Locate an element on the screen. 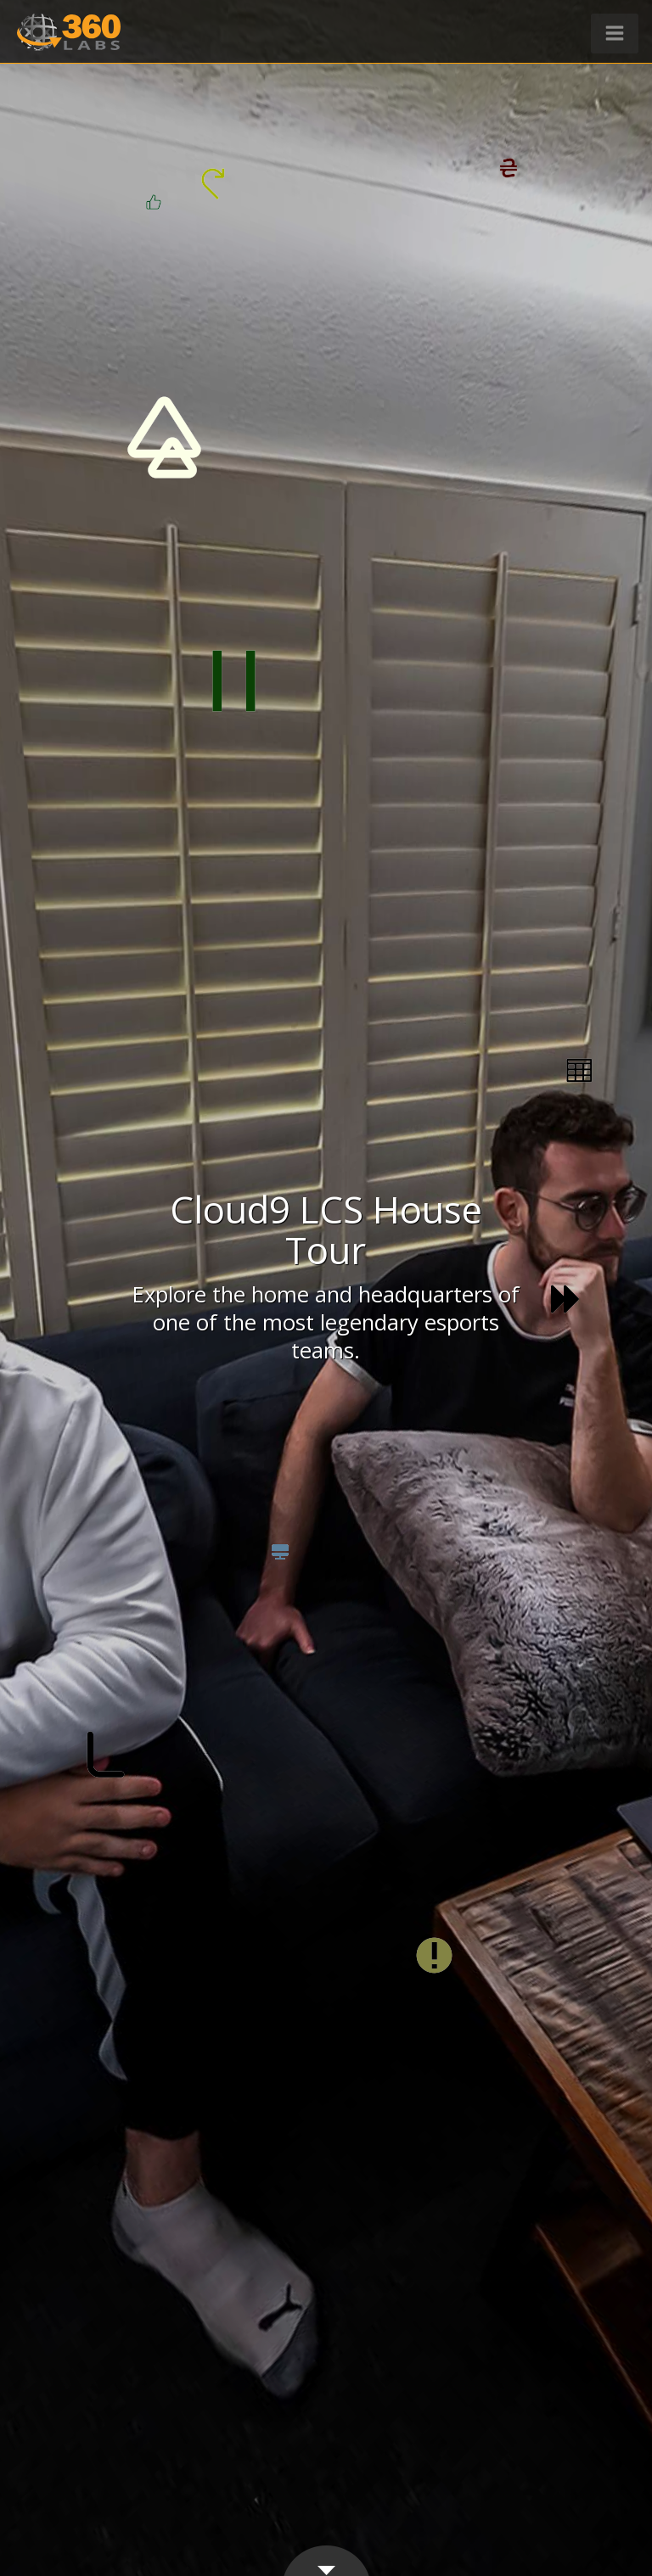 The image size is (652, 2576). romanian leu currency symbol is located at coordinates (105, 1756).